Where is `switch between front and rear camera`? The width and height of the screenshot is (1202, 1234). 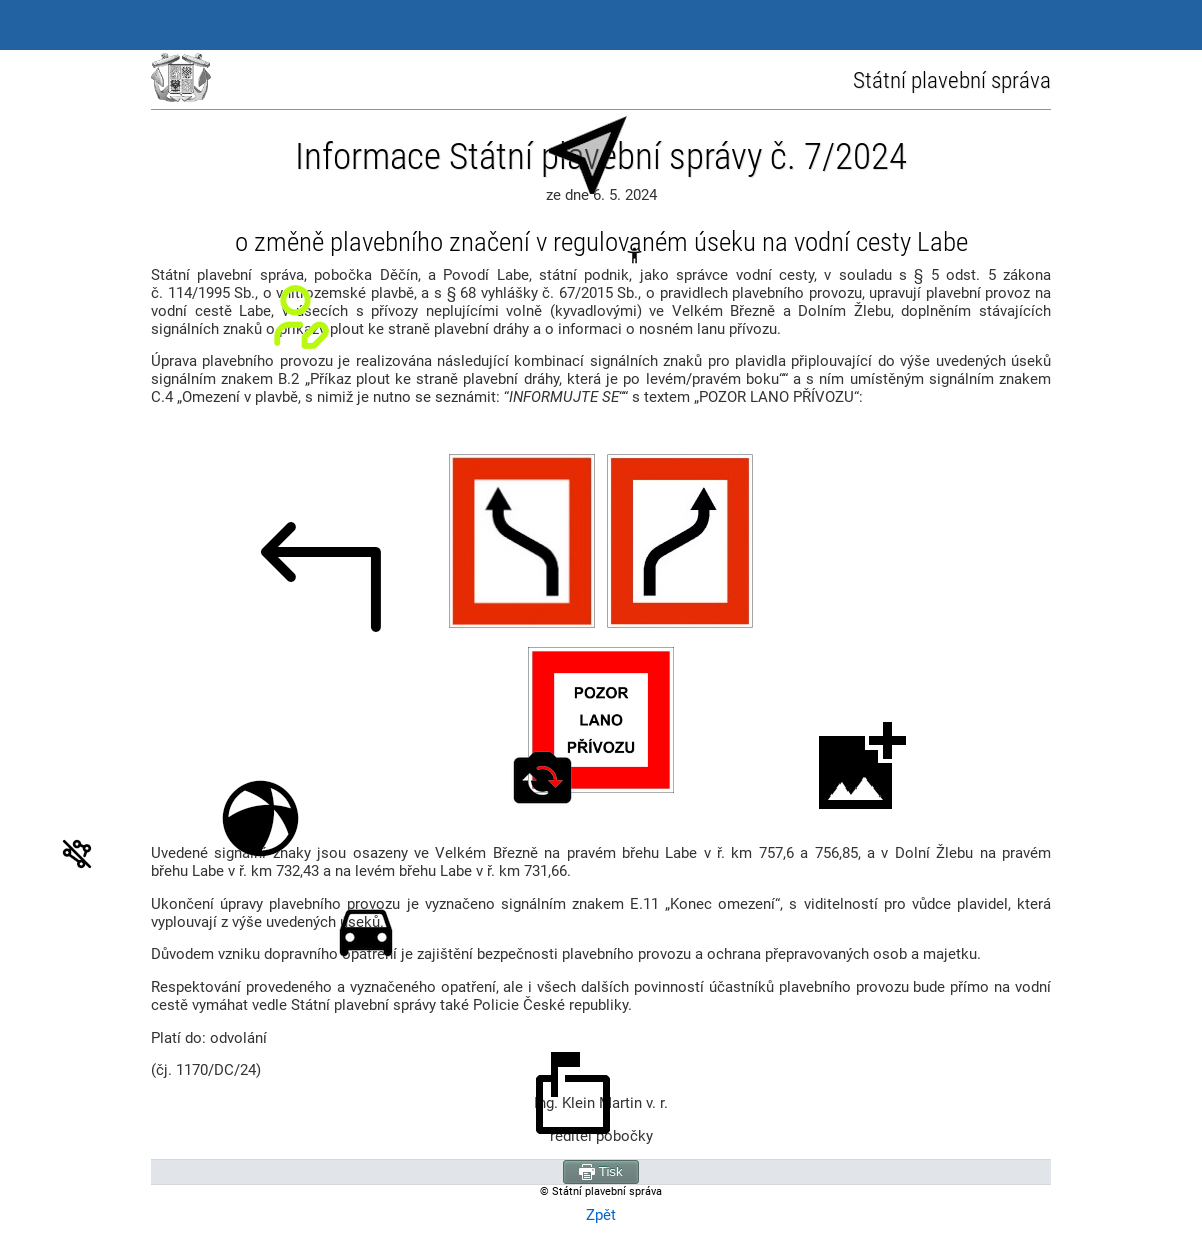
switch between front and rear camera is located at coordinates (542, 777).